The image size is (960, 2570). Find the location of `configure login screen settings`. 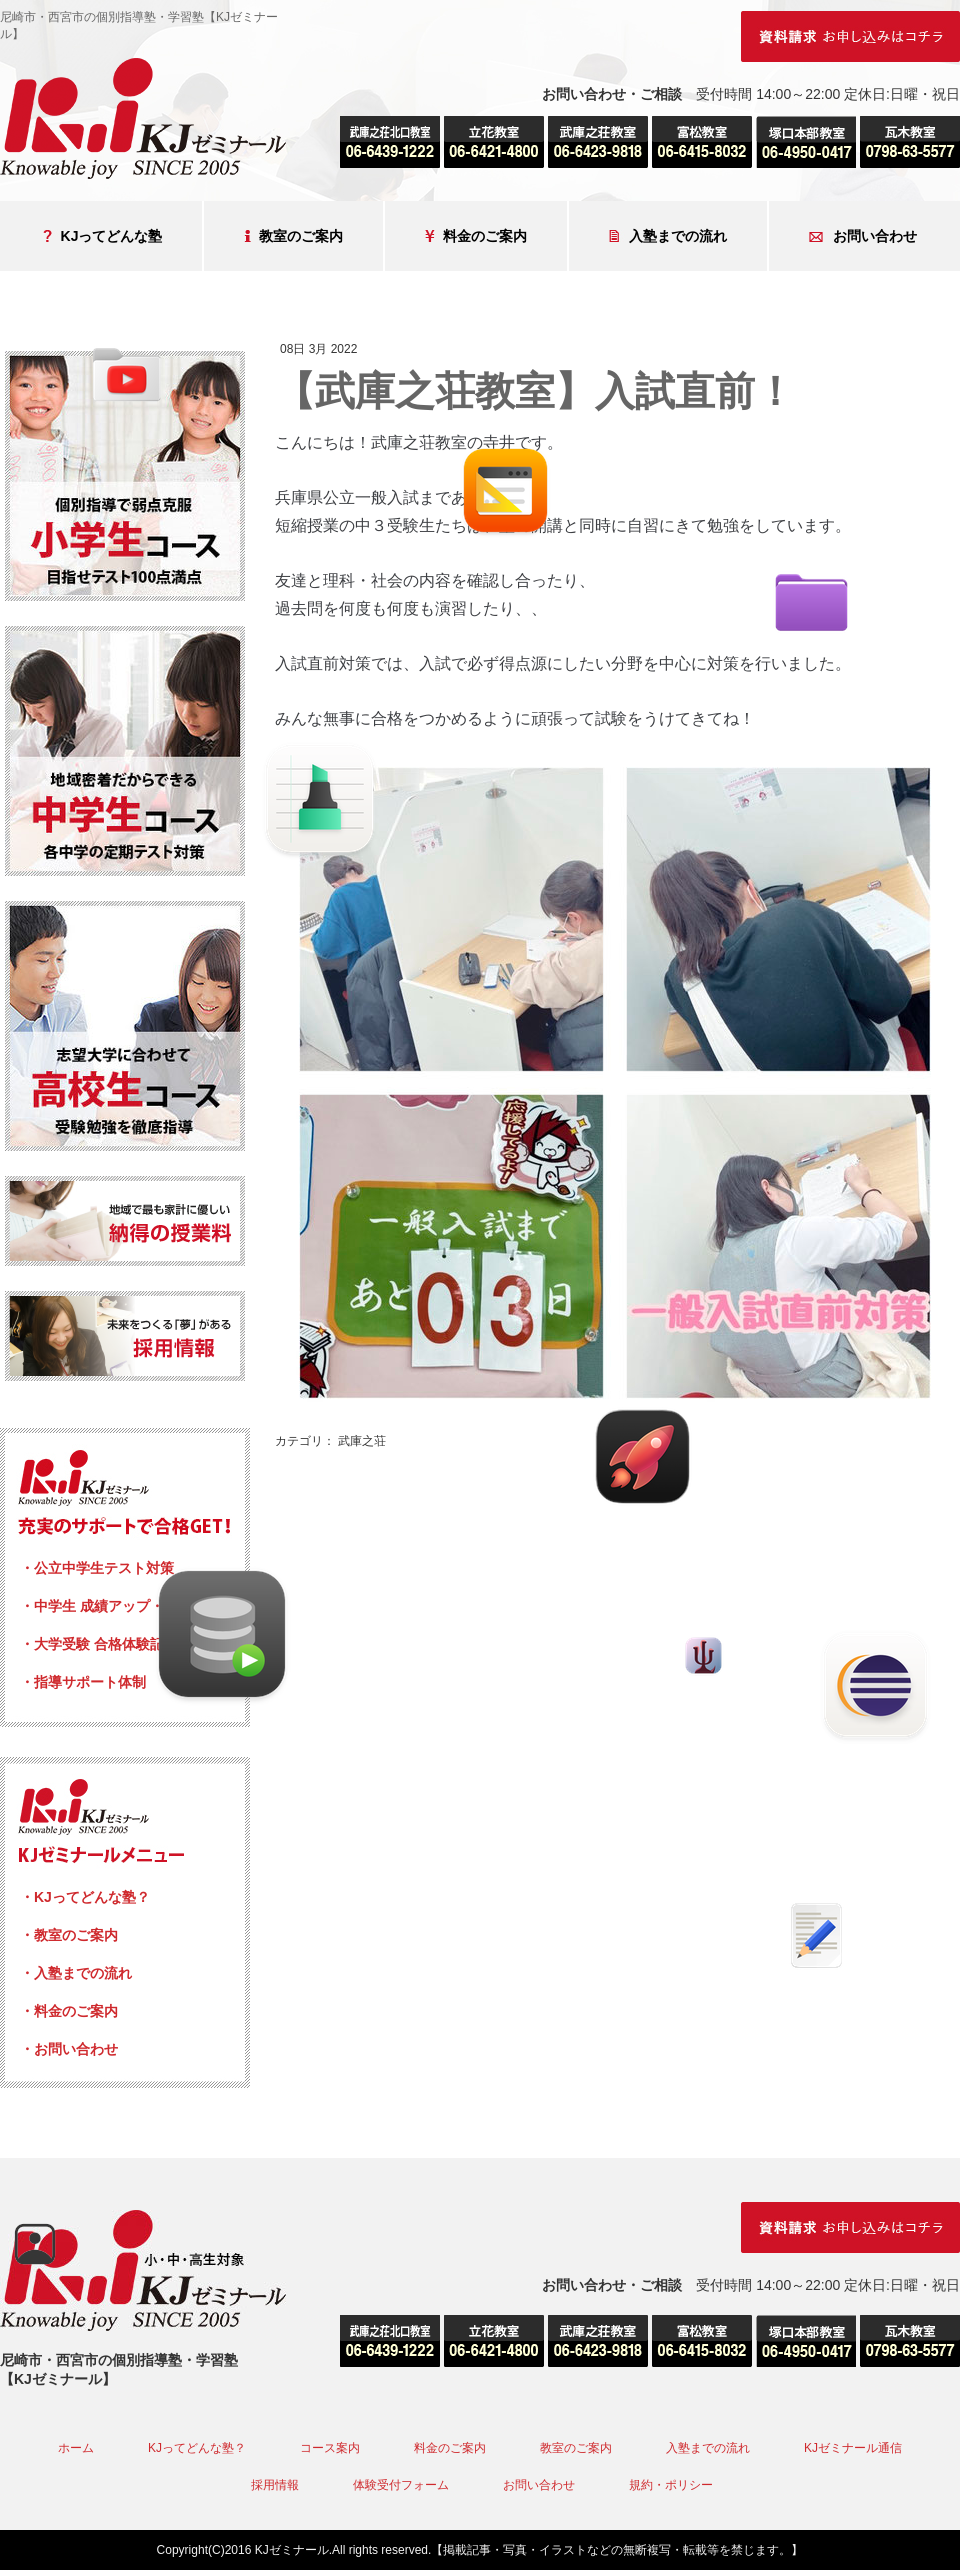

configure login screen settings is located at coordinates (35, 2244).